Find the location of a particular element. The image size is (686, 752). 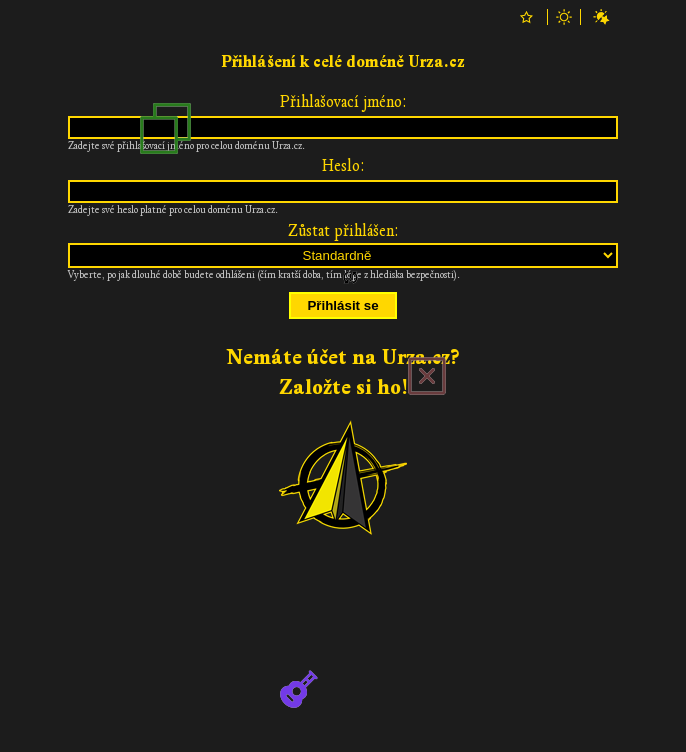

indicates a sync error or failure is located at coordinates (350, 277).